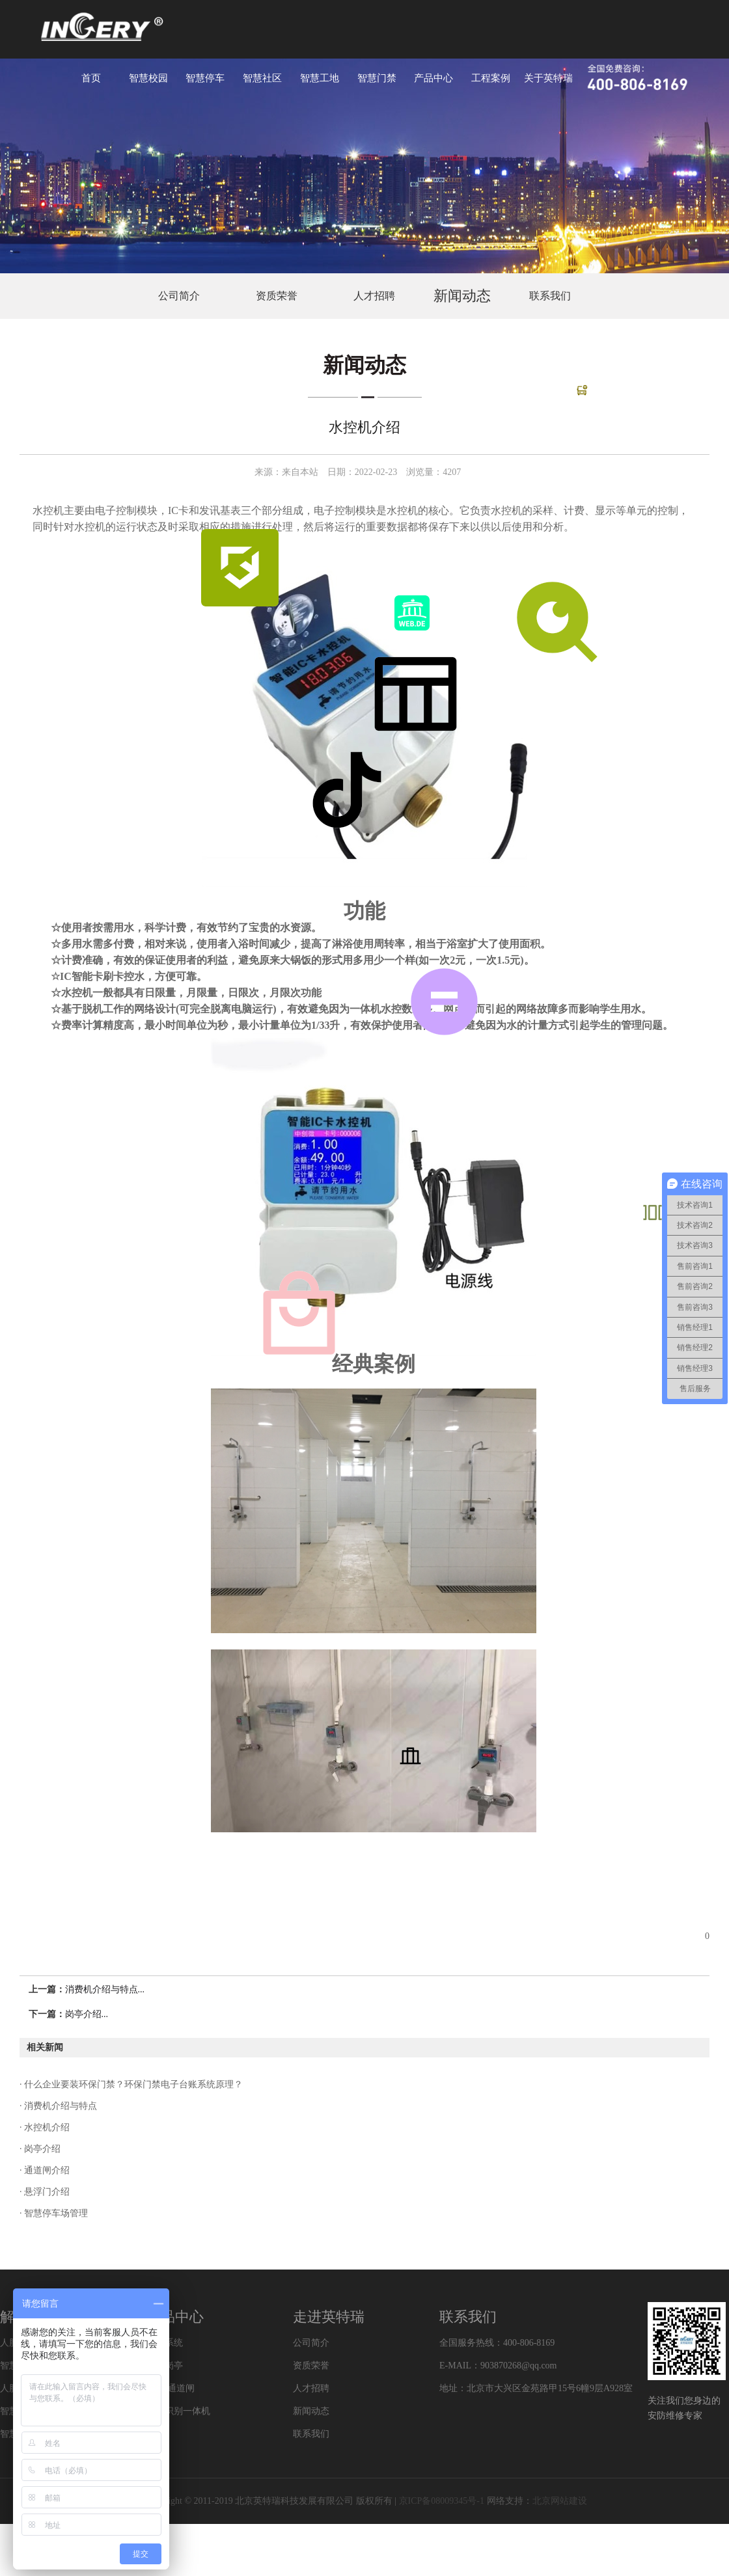  I want to click on open the TikTok app, so click(347, 790).